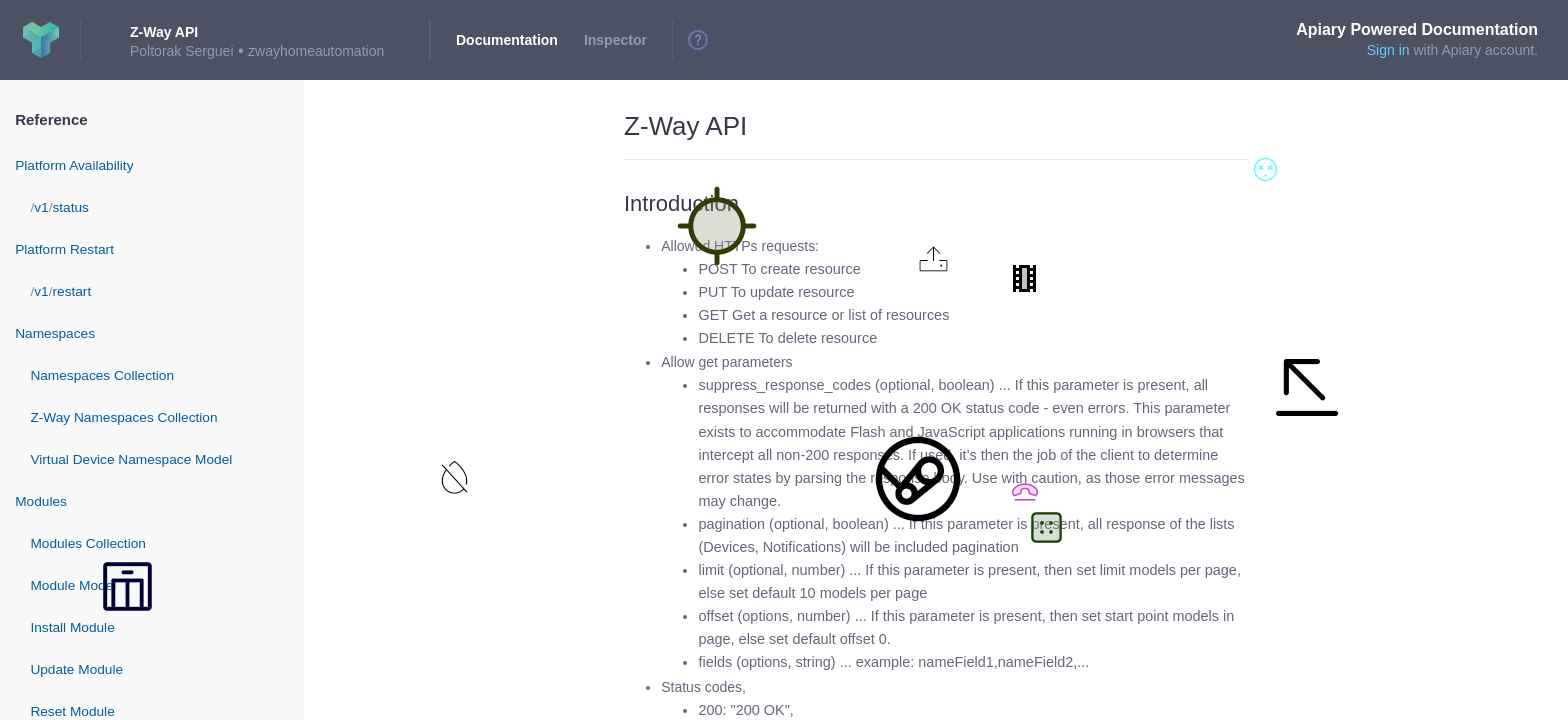  I want to click on upload a file or document, so click(933, 260).